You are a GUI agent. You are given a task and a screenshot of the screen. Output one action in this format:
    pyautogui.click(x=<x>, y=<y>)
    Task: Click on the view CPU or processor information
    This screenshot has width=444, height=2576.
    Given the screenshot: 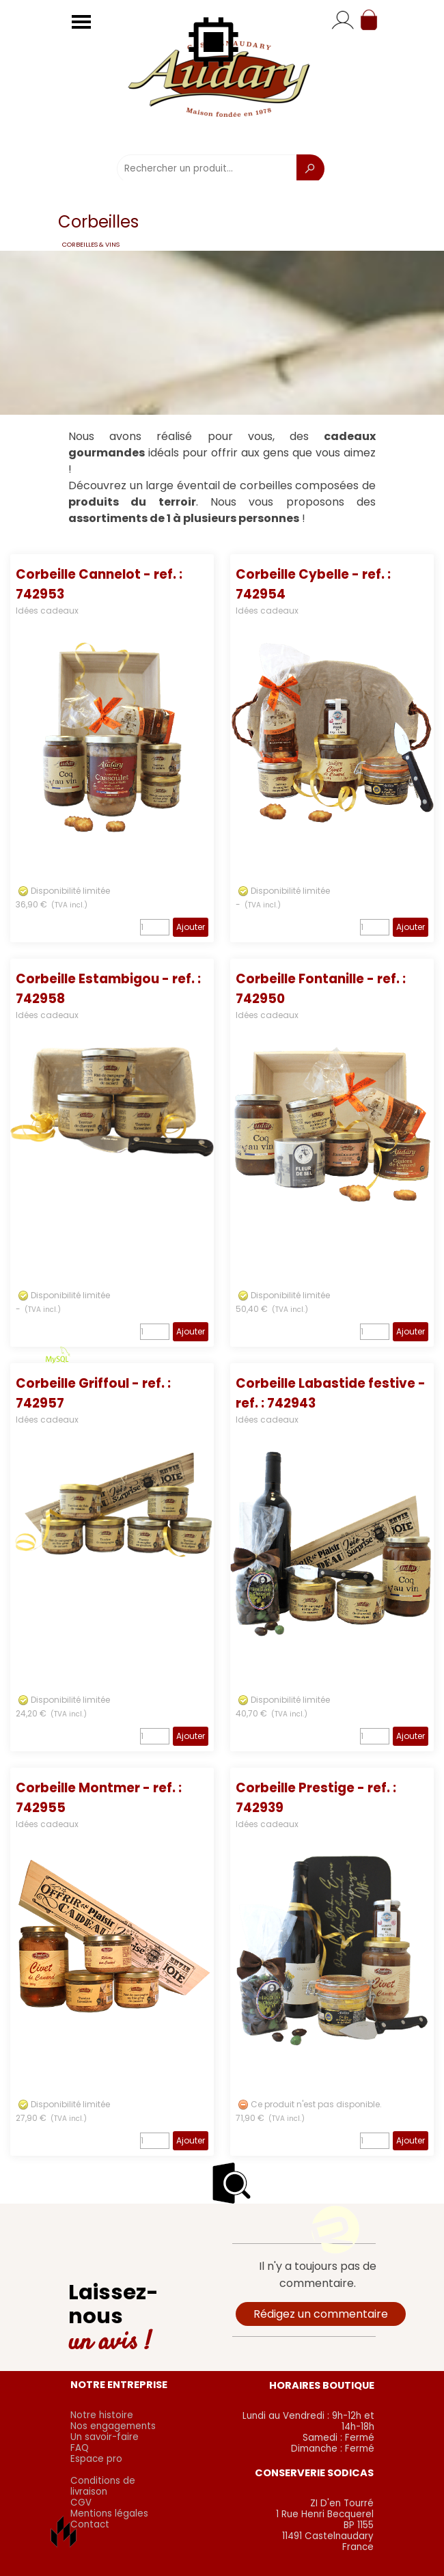 What is the action you would take?
    pyautogui.click(x=213, y=42)
    